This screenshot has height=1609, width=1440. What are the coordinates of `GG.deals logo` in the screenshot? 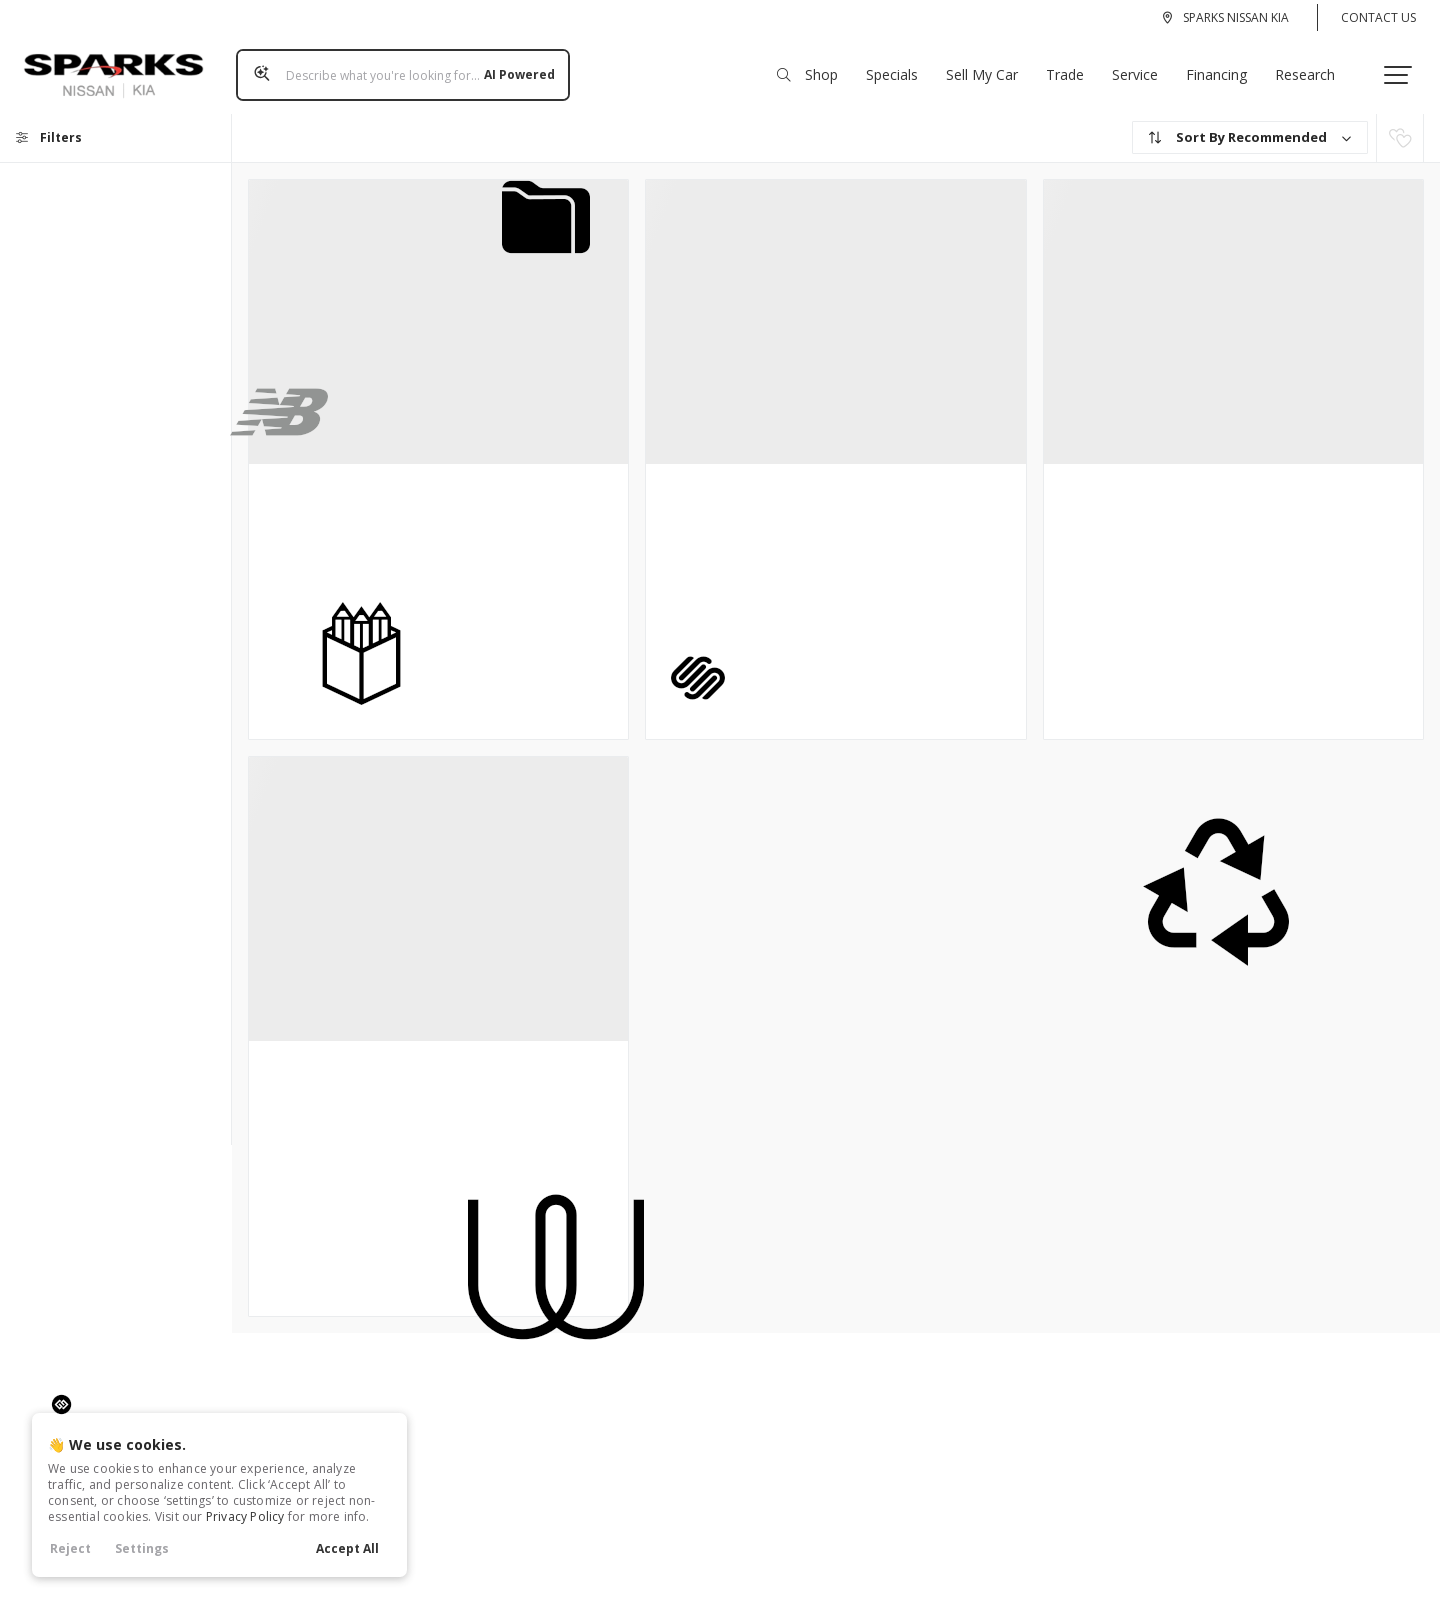 It's located at (61, 1404).